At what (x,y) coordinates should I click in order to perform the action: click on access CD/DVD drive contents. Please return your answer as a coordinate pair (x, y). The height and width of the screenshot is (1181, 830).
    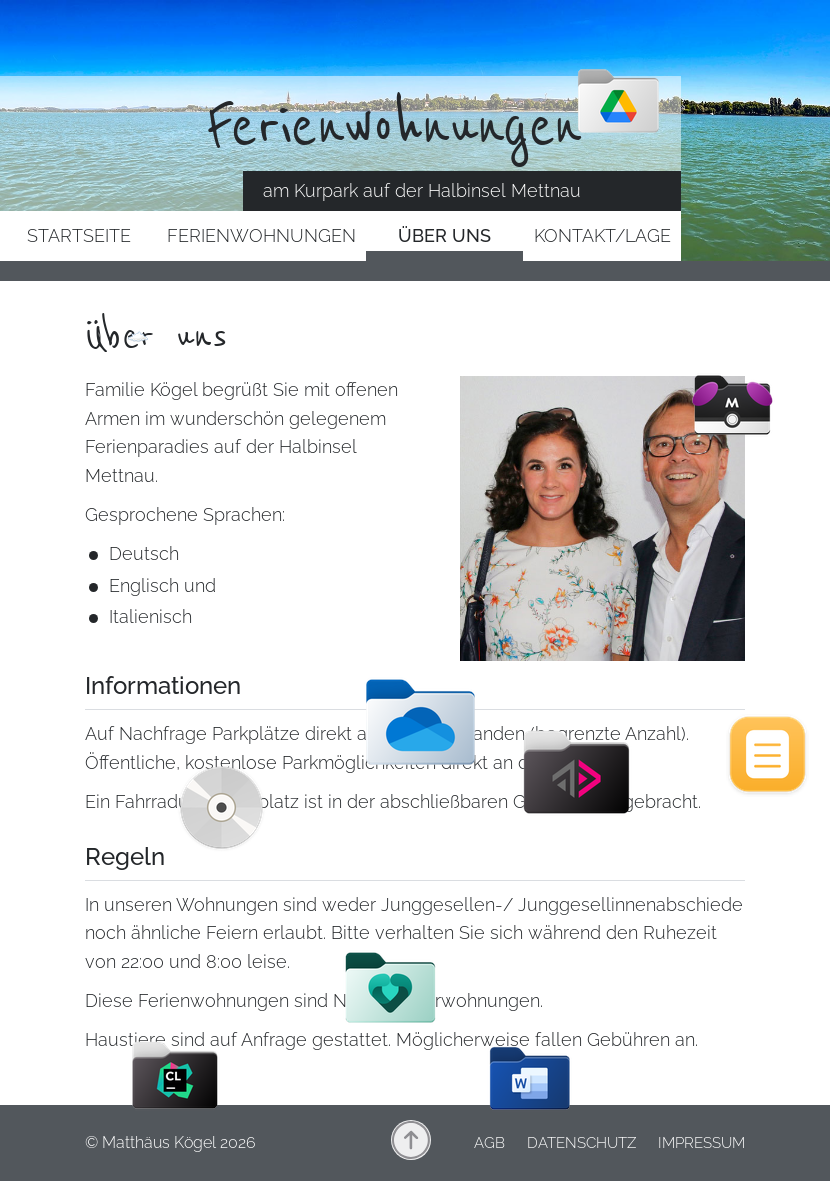
    Looking at the image, I should click on (221, 807).